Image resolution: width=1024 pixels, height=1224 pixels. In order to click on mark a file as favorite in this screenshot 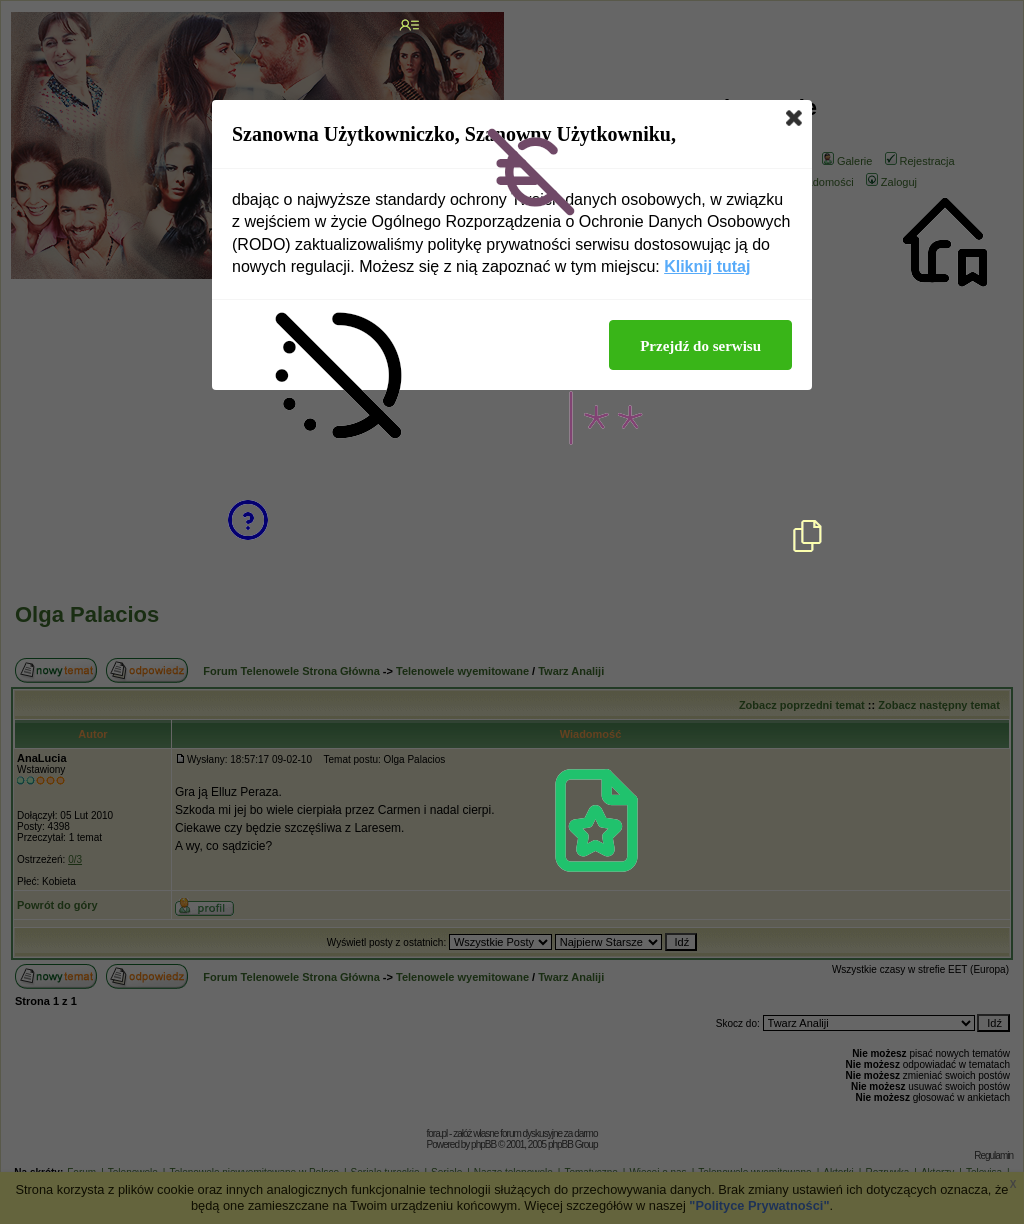, I will do `click(596, 820)`.